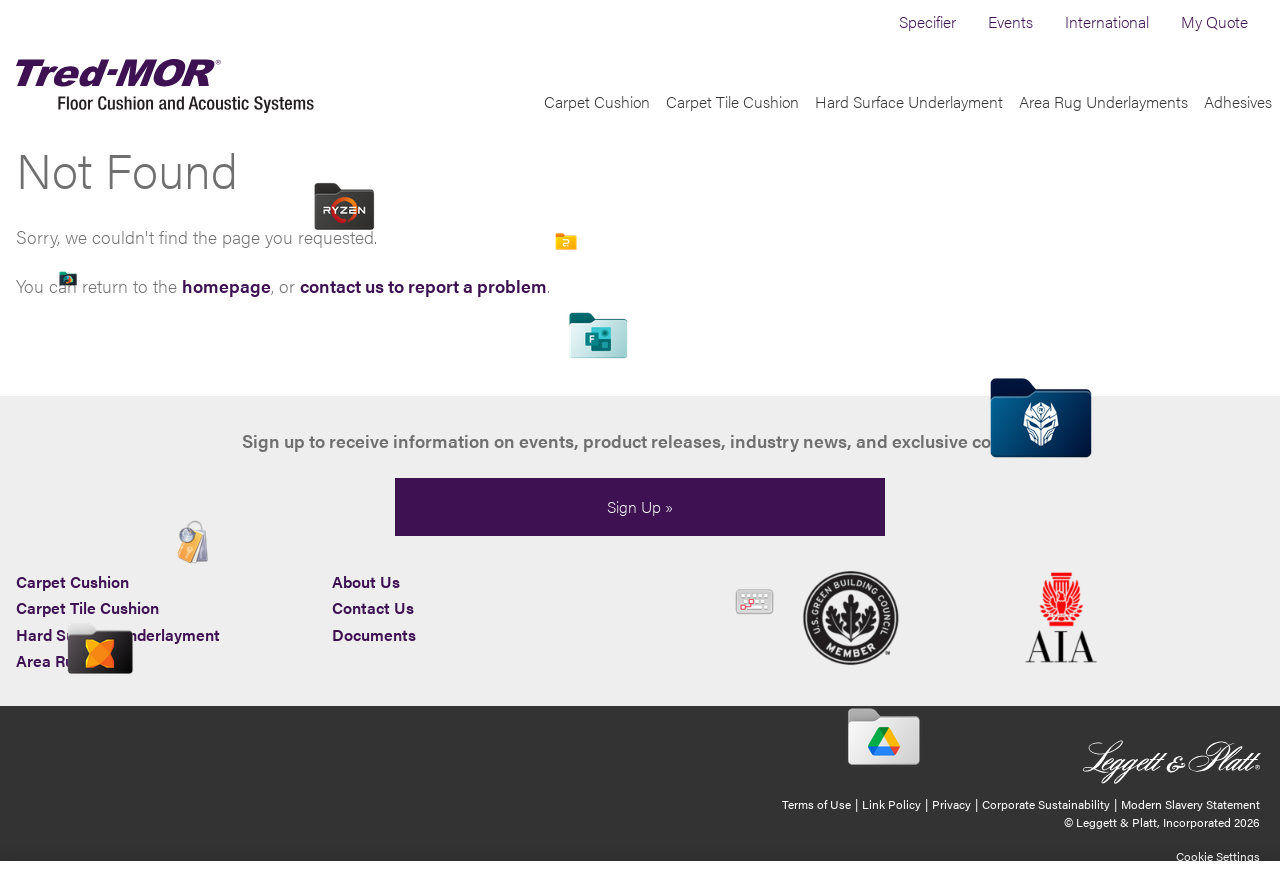 This screenshot has width=1280, height=873. What do you see at coordinates (883, 738) in the screenshot?
I see `open google drive folder` at bounding box center [883, 738].